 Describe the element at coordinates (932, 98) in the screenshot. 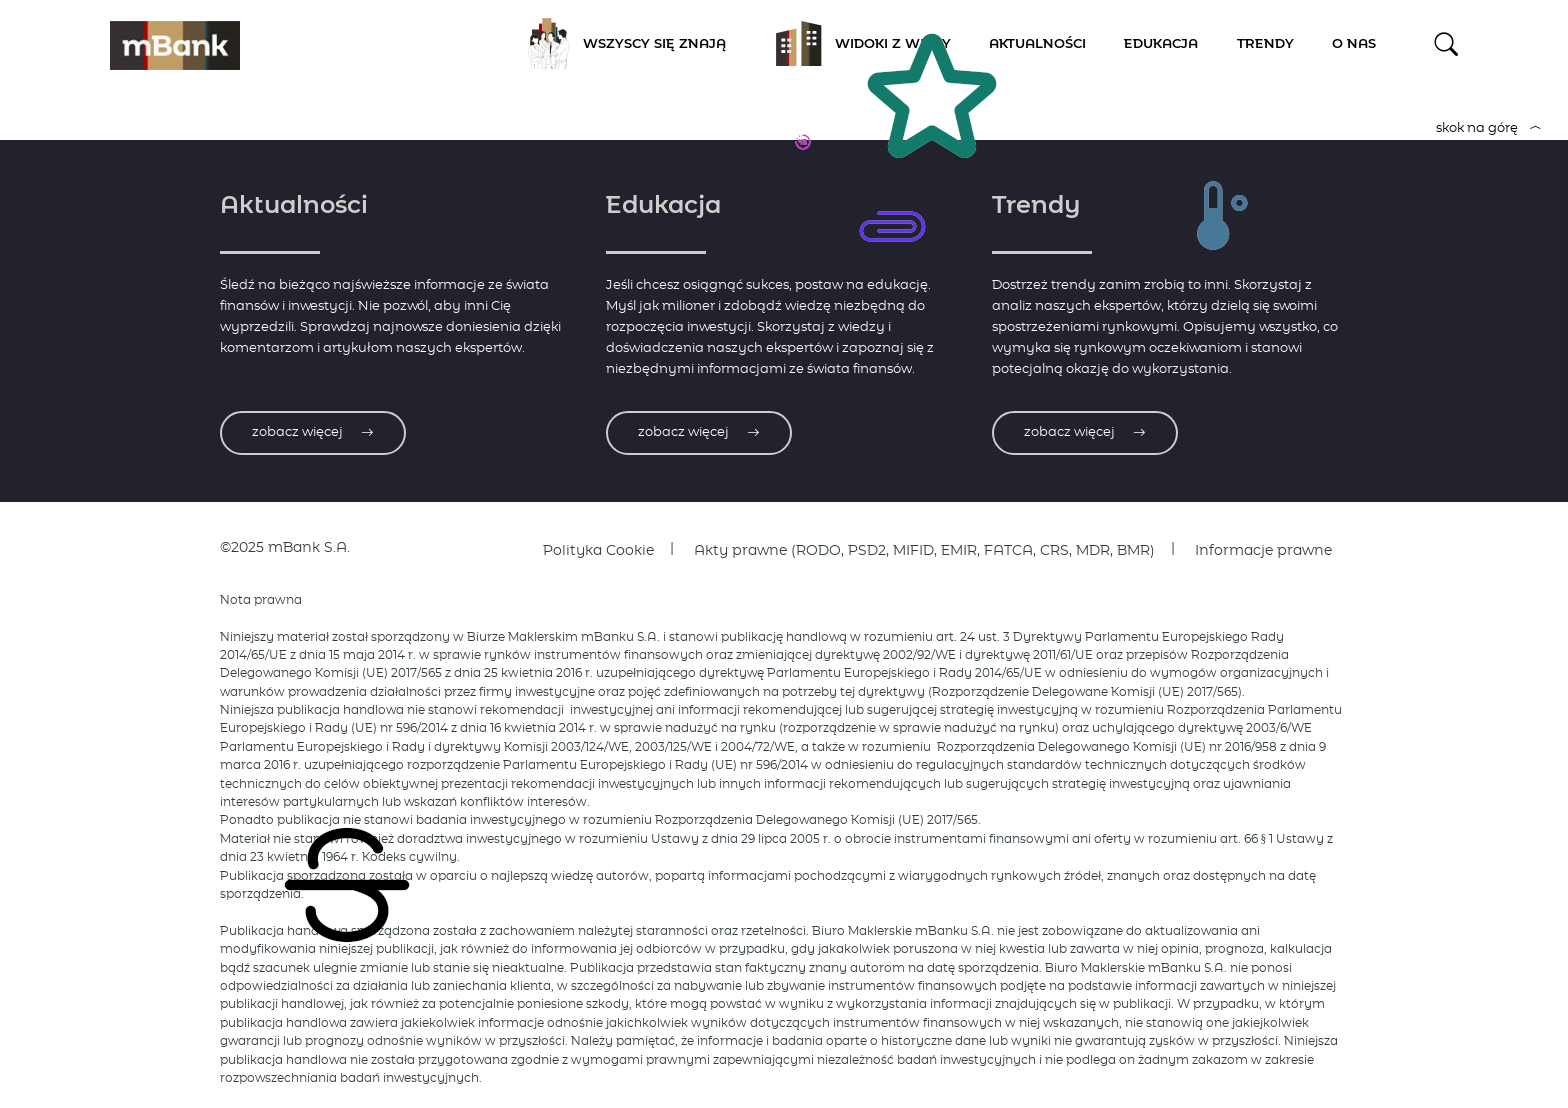

I see `add item to favorites` at that location.